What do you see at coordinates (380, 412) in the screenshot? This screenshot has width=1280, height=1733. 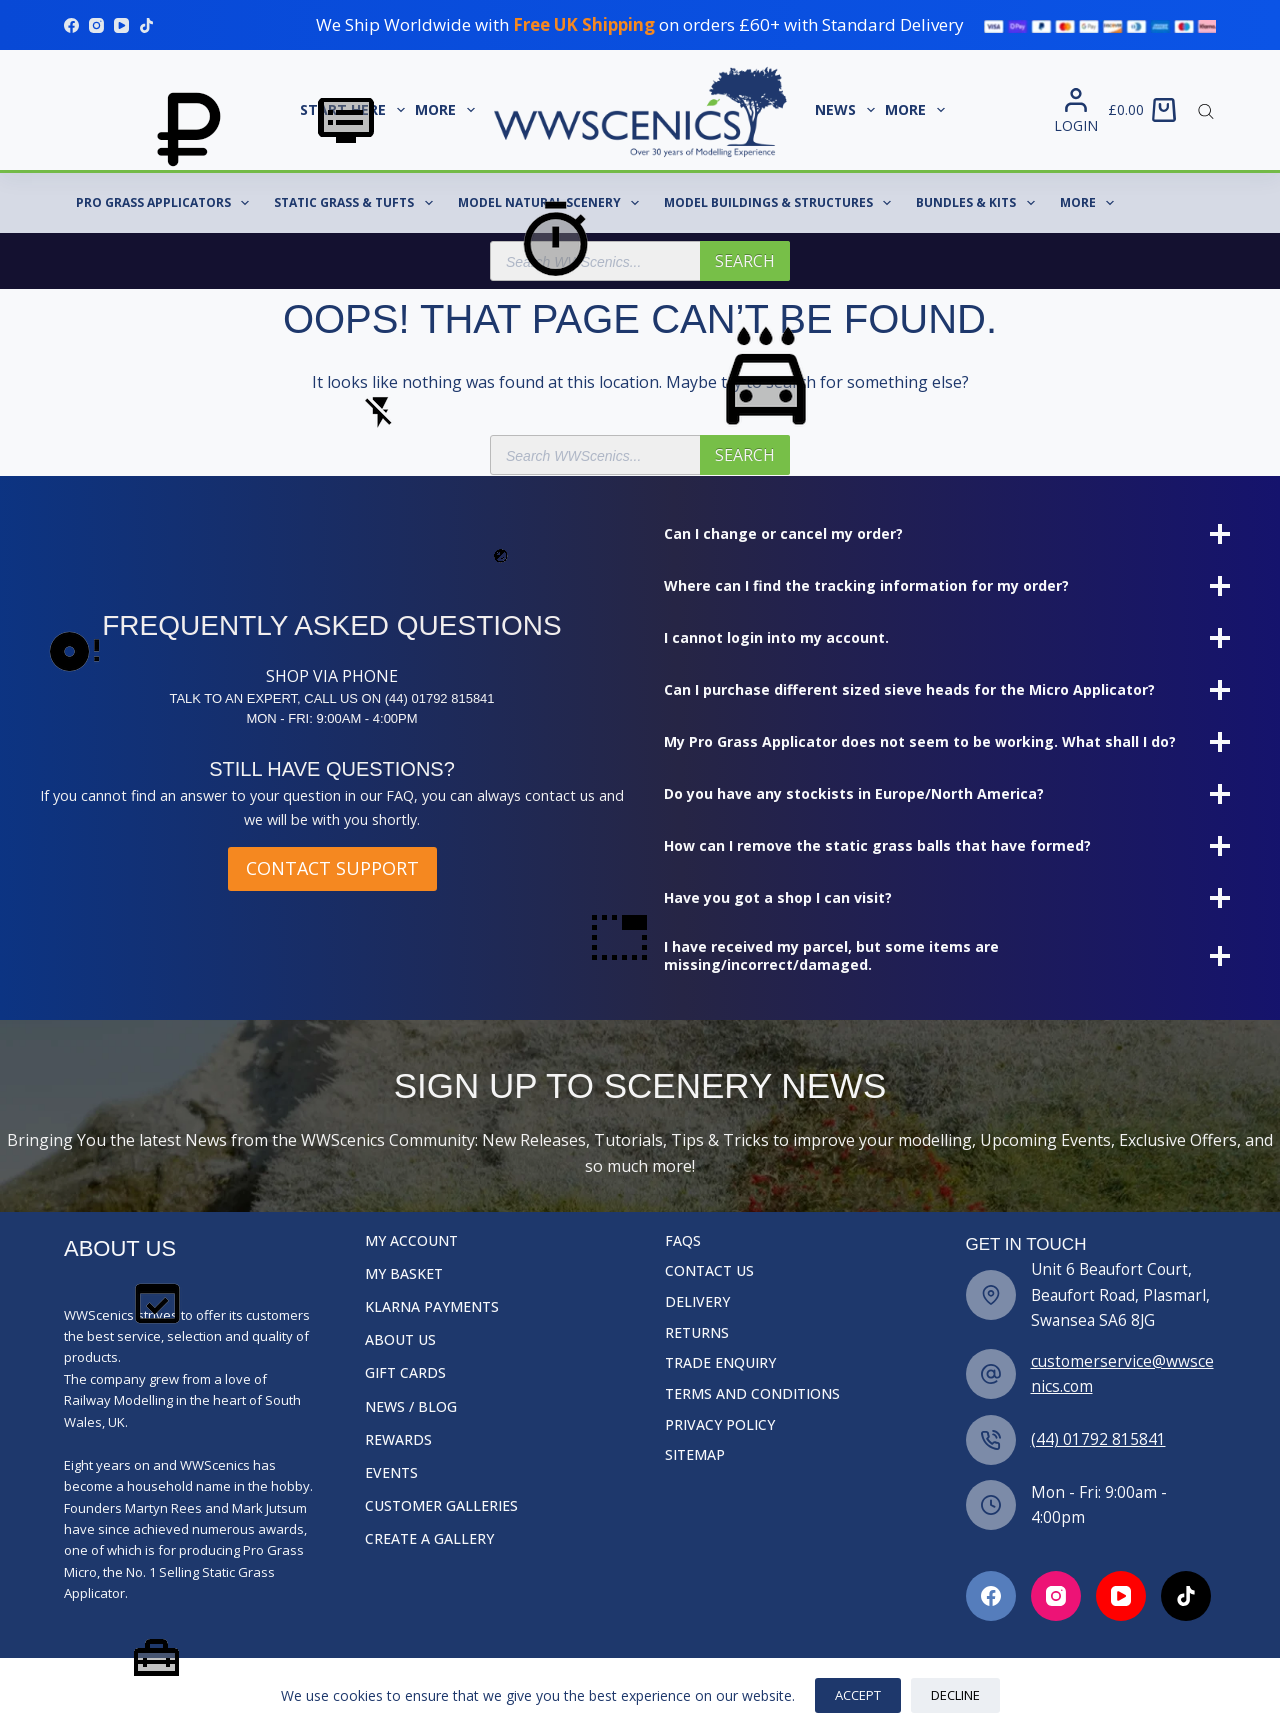 I see `disable camera flash` at bounding box center [380, 412].